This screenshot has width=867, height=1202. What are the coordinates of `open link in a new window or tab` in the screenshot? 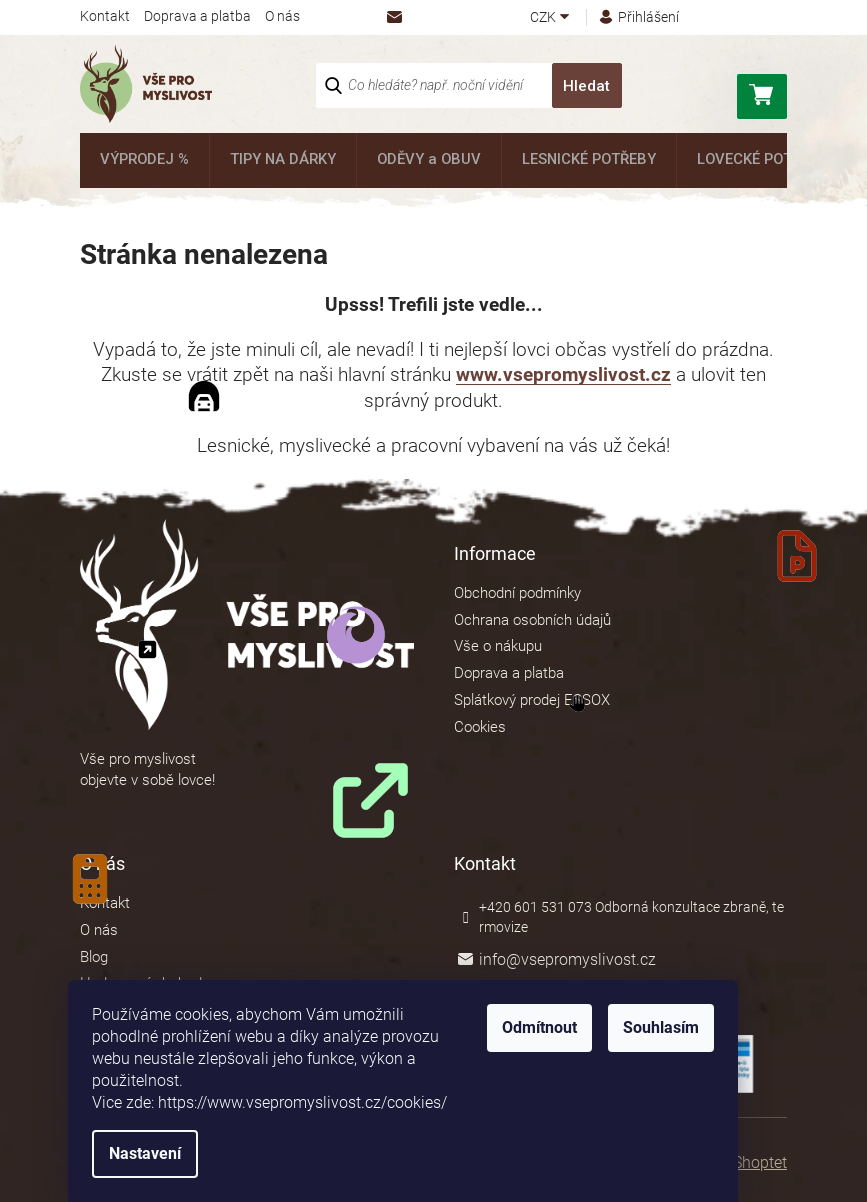 It's located at (147, 649).